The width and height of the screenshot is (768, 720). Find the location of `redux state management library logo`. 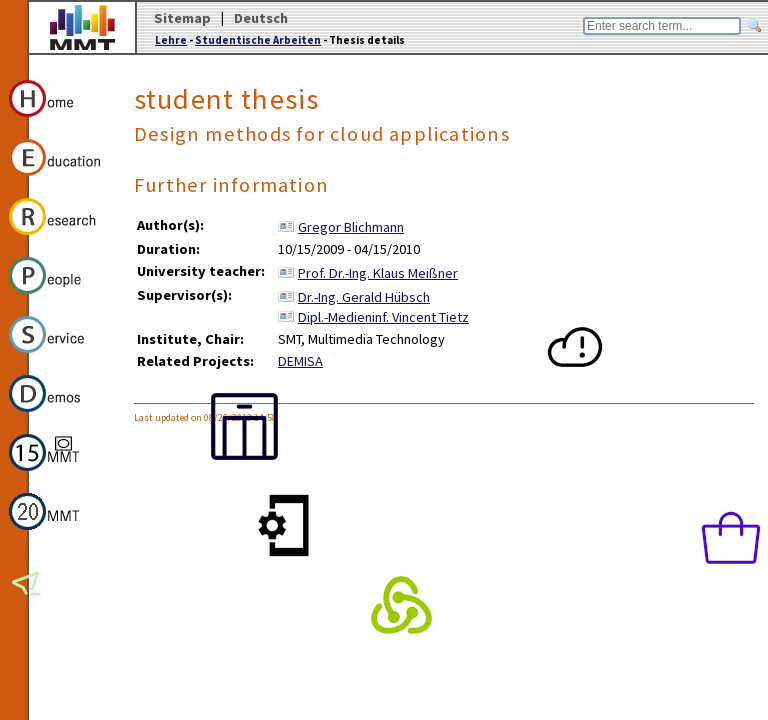

redux state management library logo is located at coordinates (401, 606).